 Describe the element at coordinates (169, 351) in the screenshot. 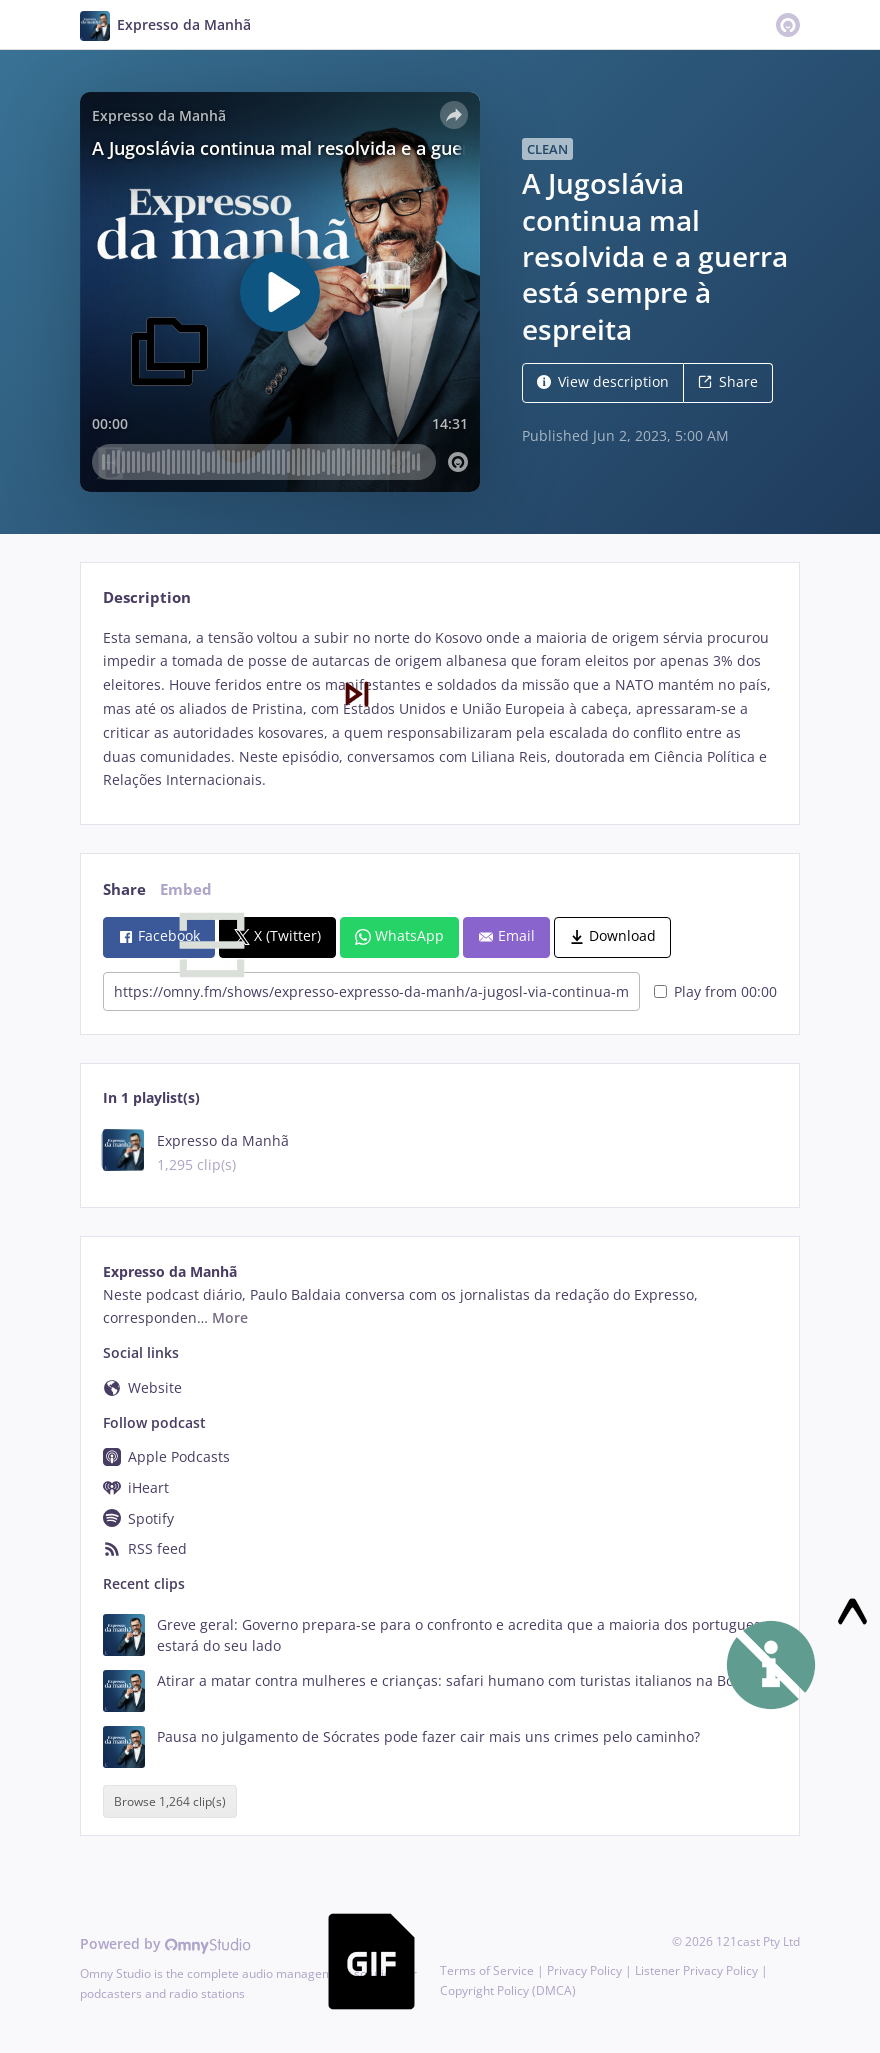

I see `browse all folders` at that location.